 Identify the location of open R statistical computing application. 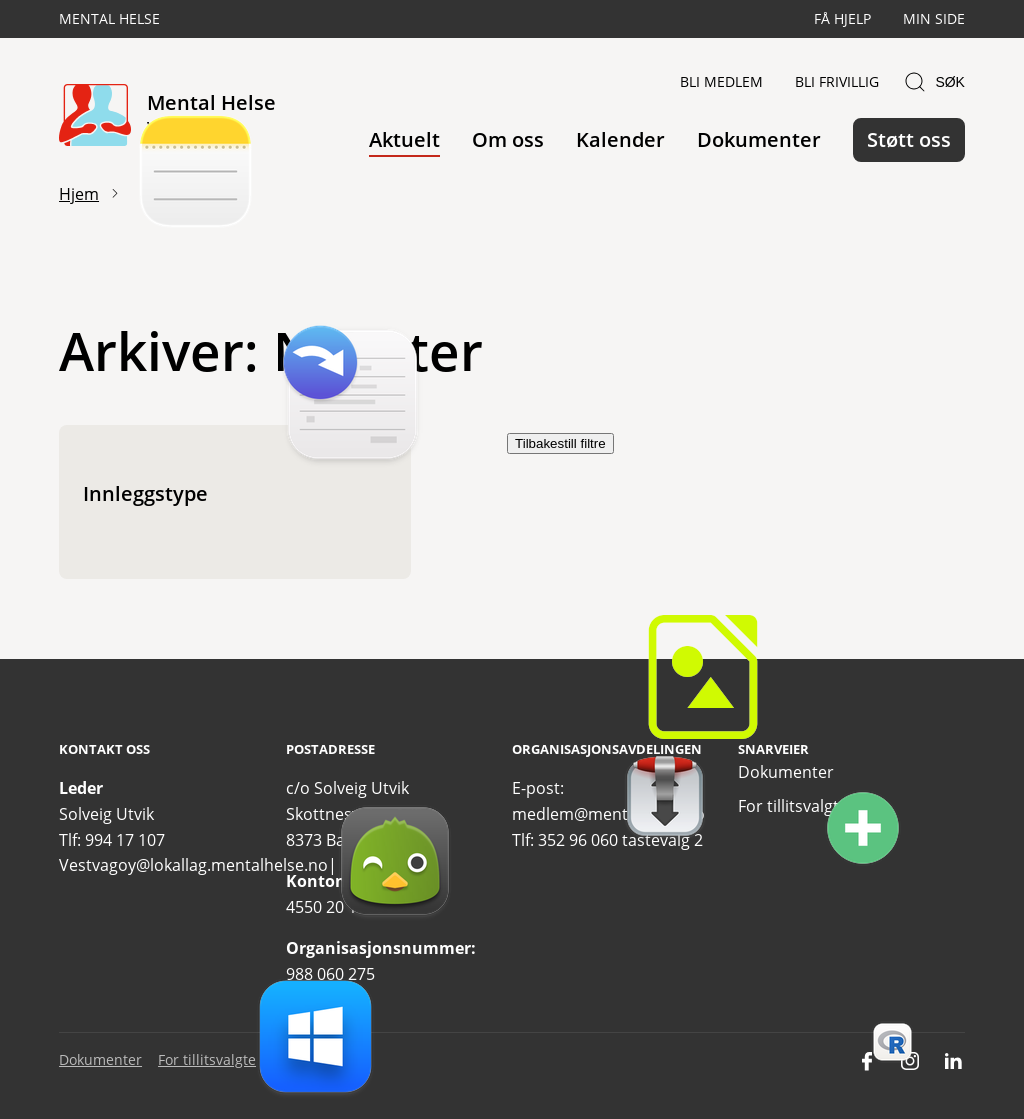
(892, 1042).